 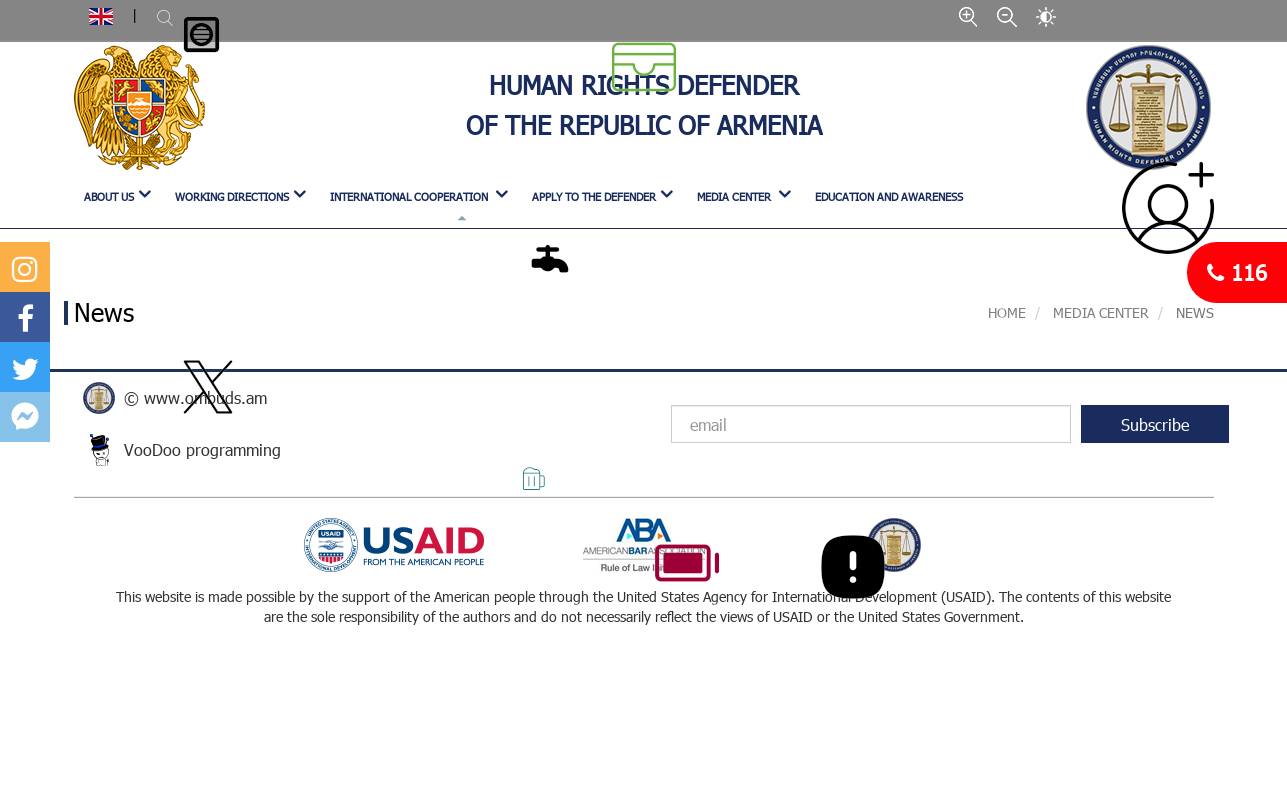 What do you see at coordinates (644, 67) in the screenshot?
I see `access your wallet or saved payment methods` at bounding box center [644, 67].